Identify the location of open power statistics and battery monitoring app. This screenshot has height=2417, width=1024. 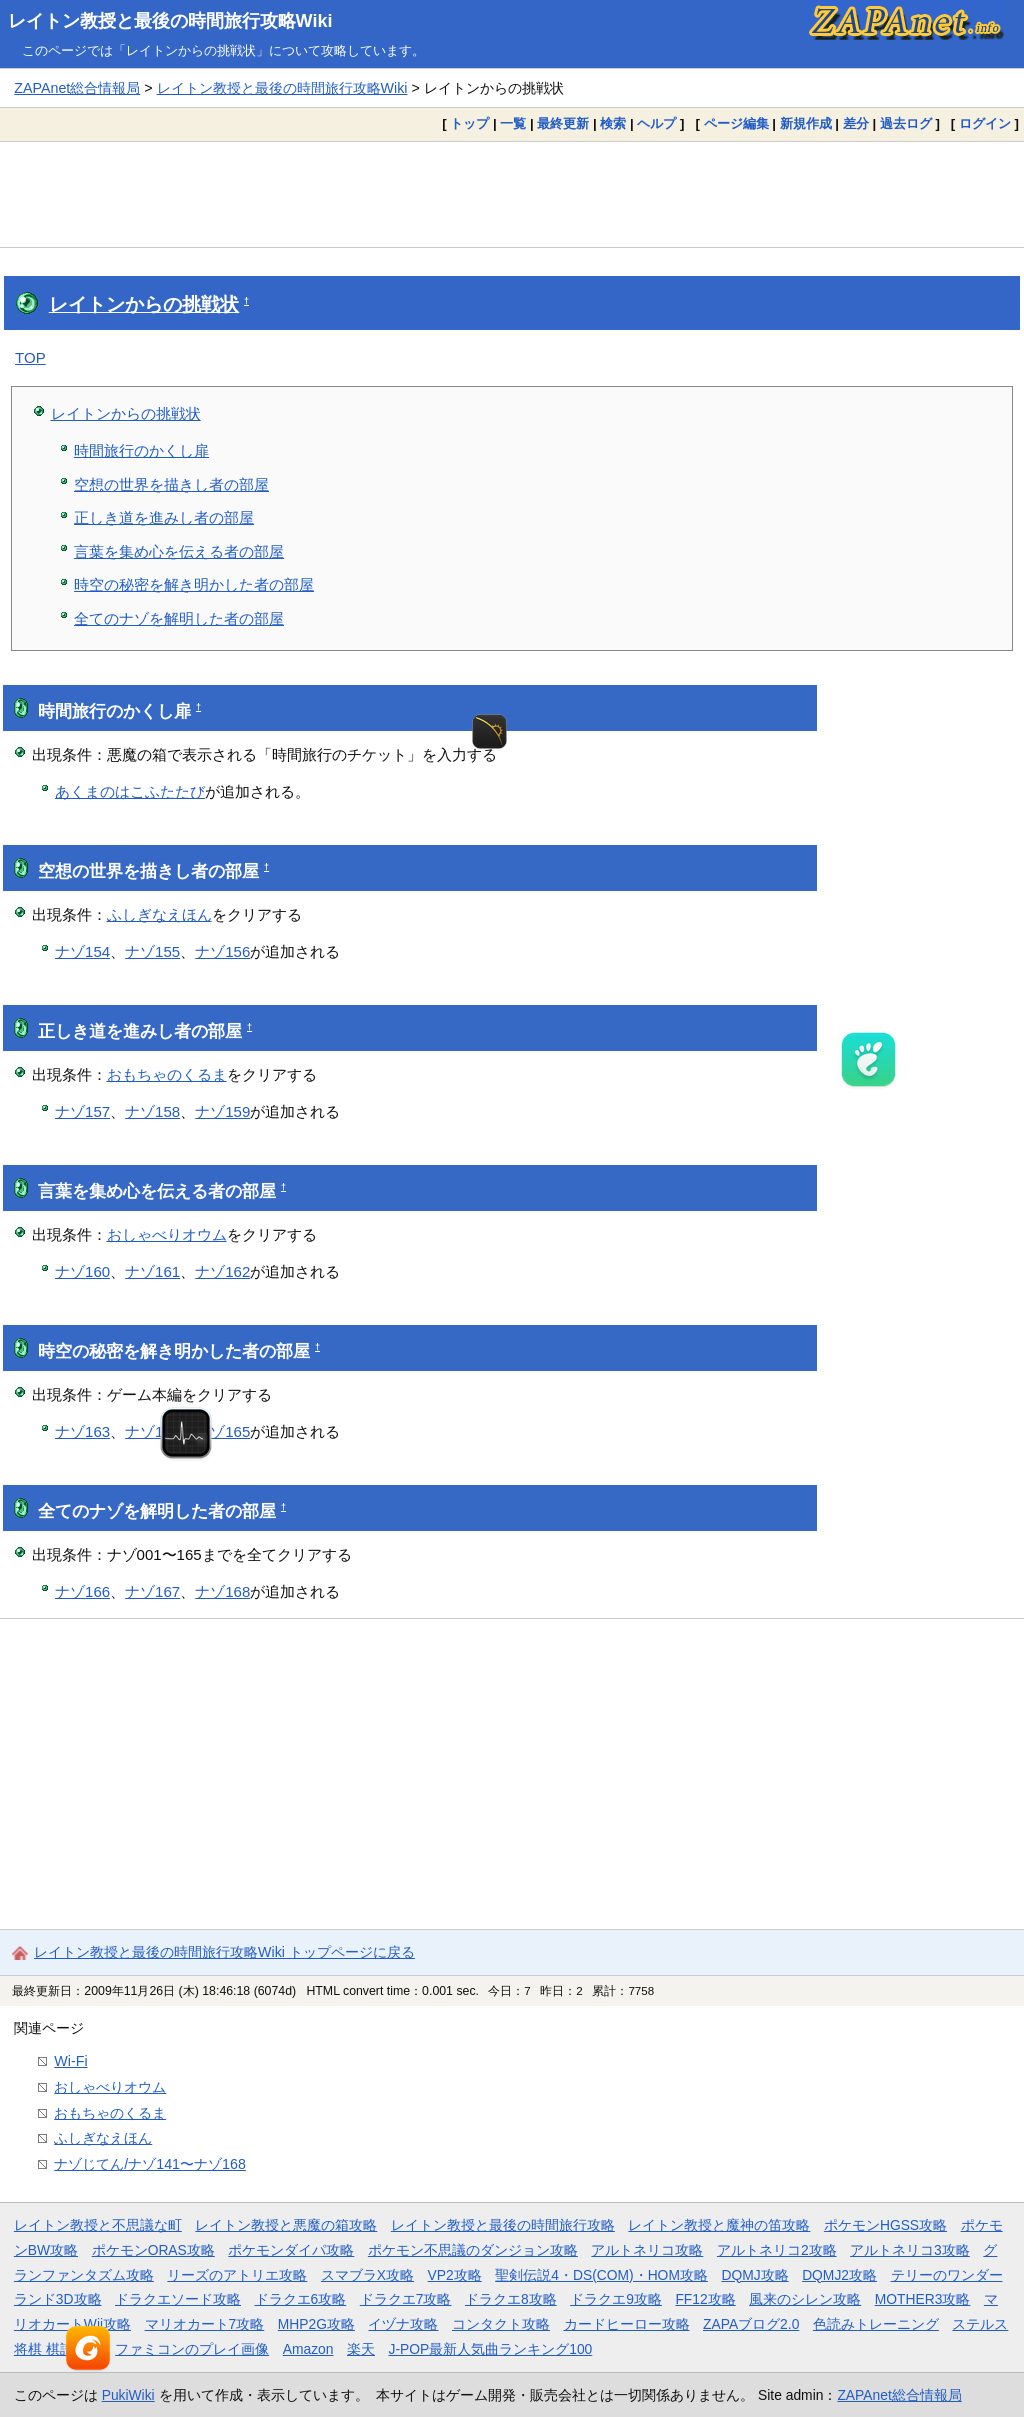
(186, 1433).